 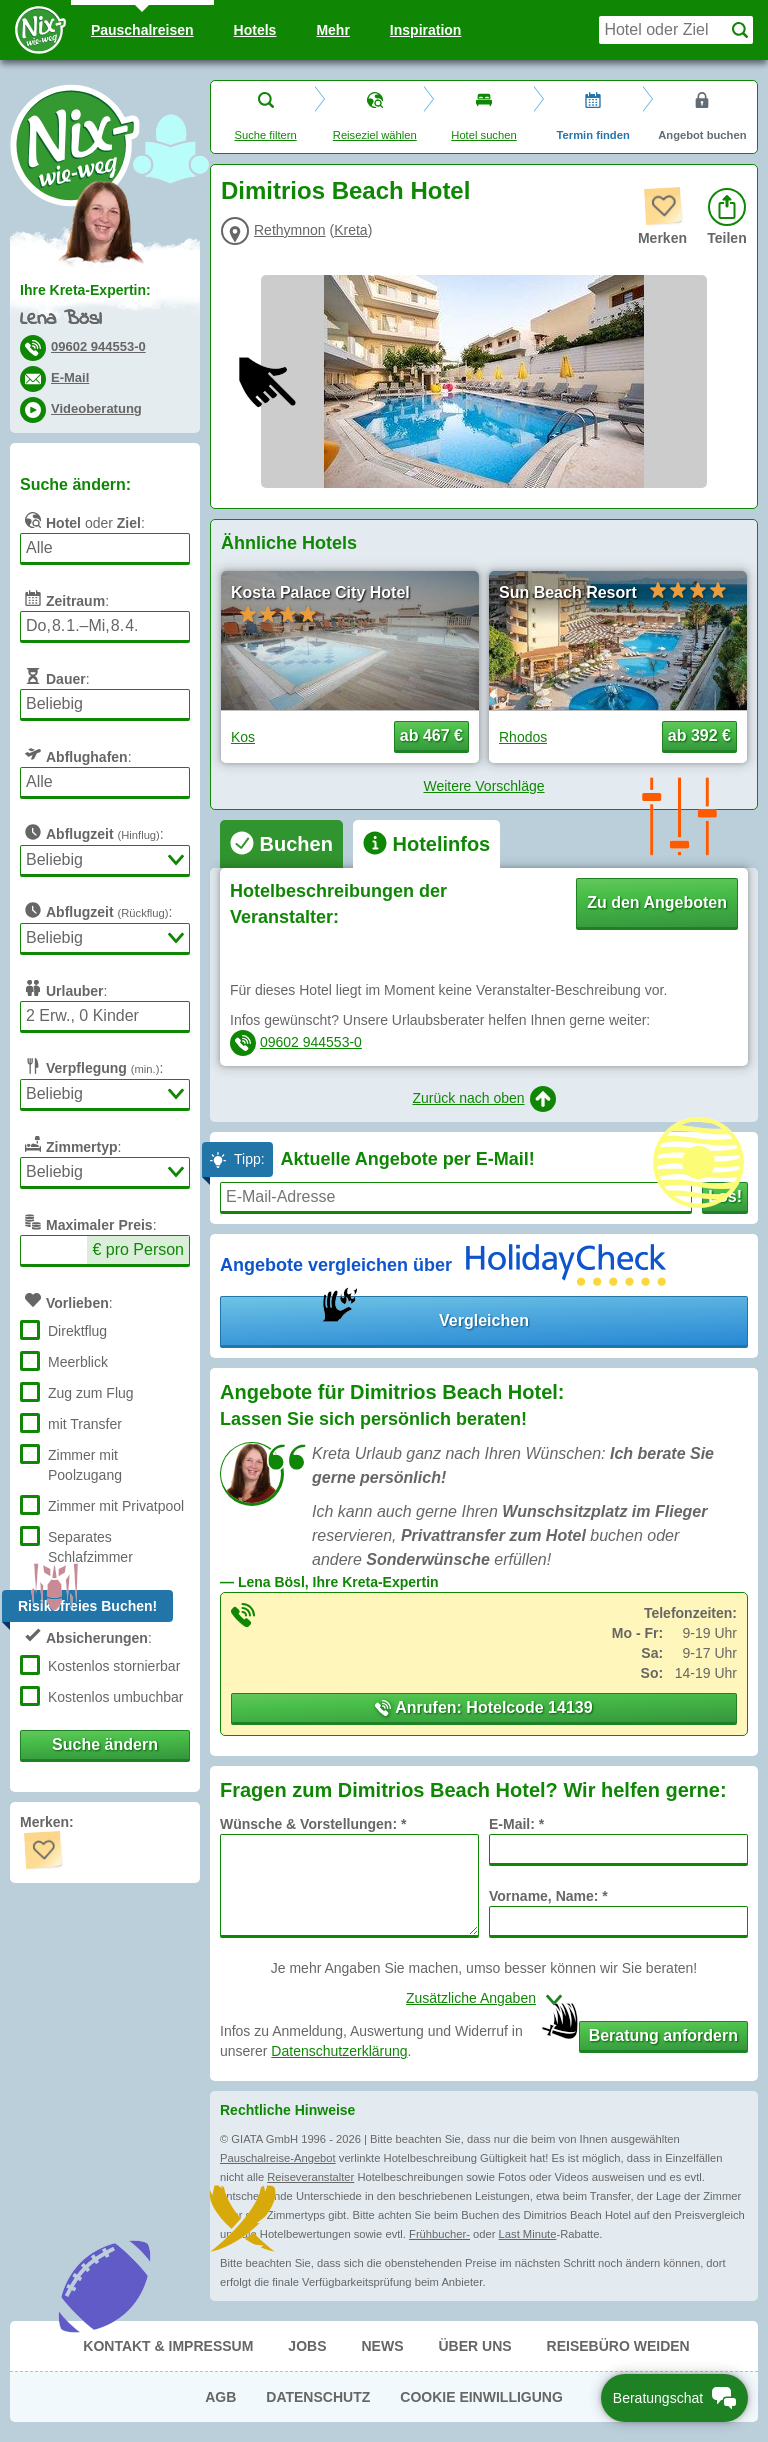 I want to click on adjust settings or preferences, so click(x=679, y=816).